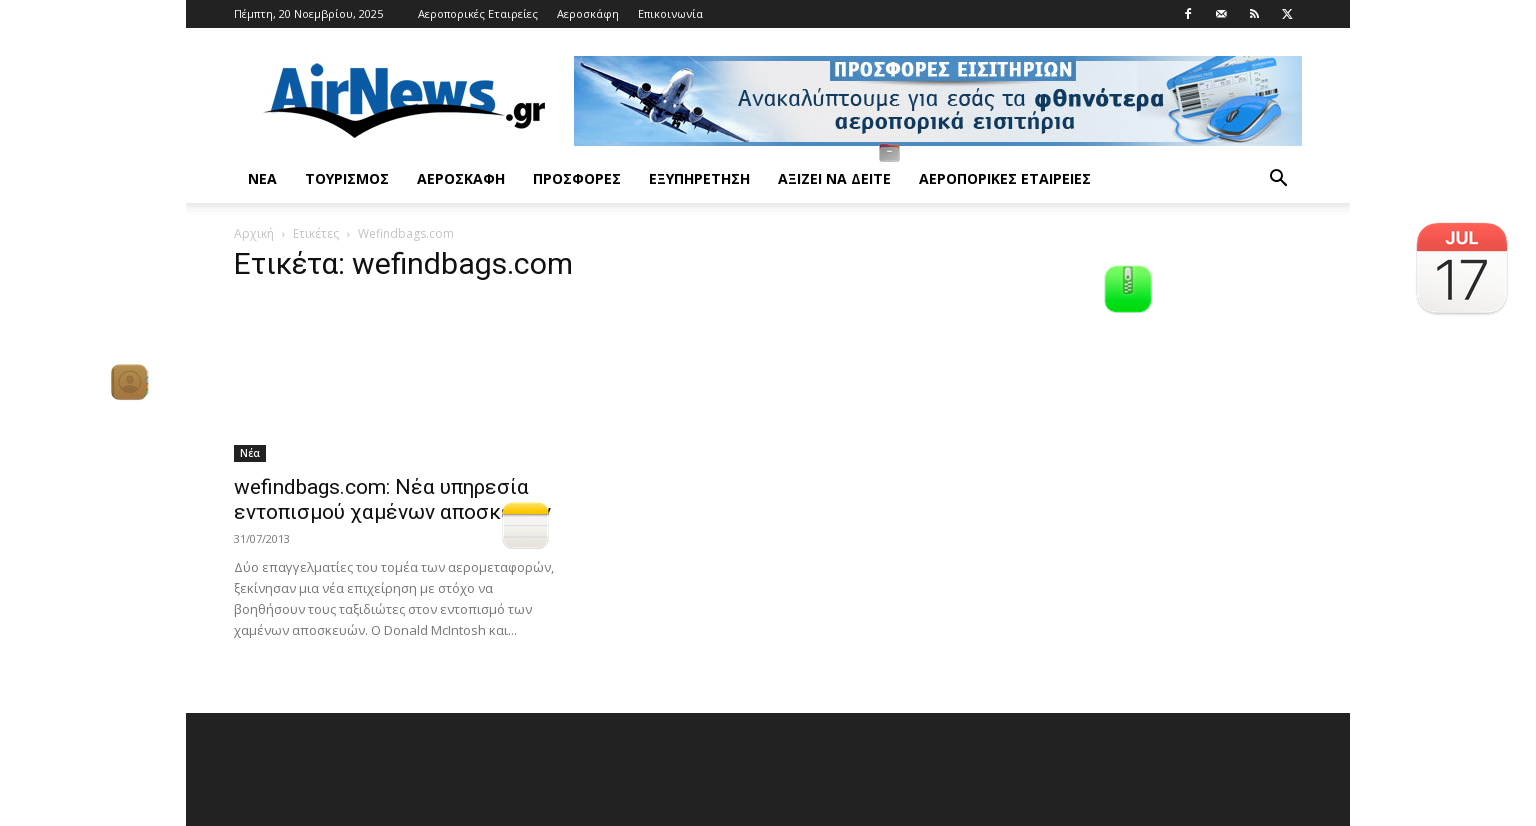 This screenshot has height=826, width=1536. Describe the element at coordinates (1128, 289) in the screenshot. I see `open Archive Utility to compress or extract files` at that location.